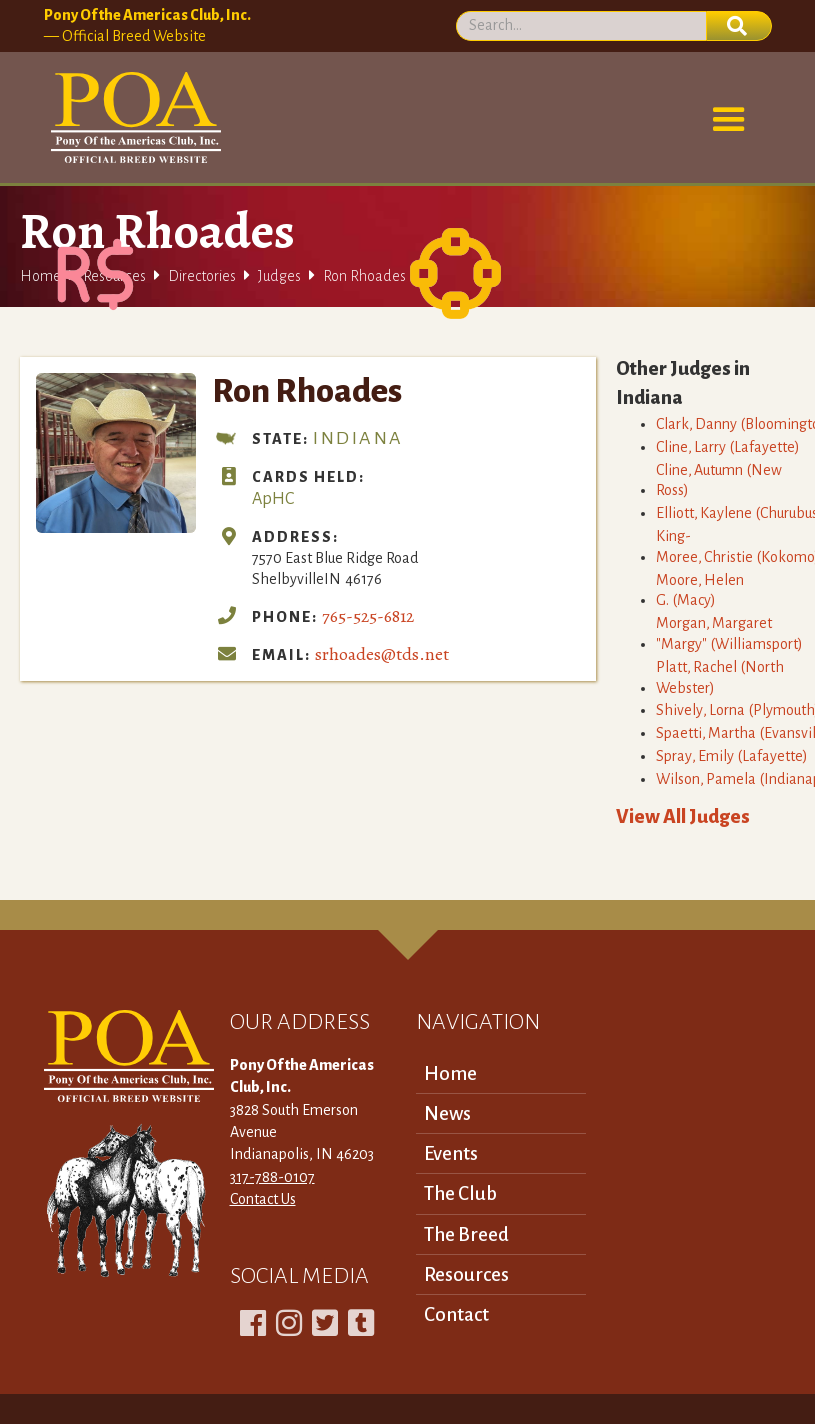 This screenshot has height=1424, width=815. What do you see at coordinates (93, 274) in the screenshot?
I see `indicates Brazilian real currency` at bounding box center [93, 274].